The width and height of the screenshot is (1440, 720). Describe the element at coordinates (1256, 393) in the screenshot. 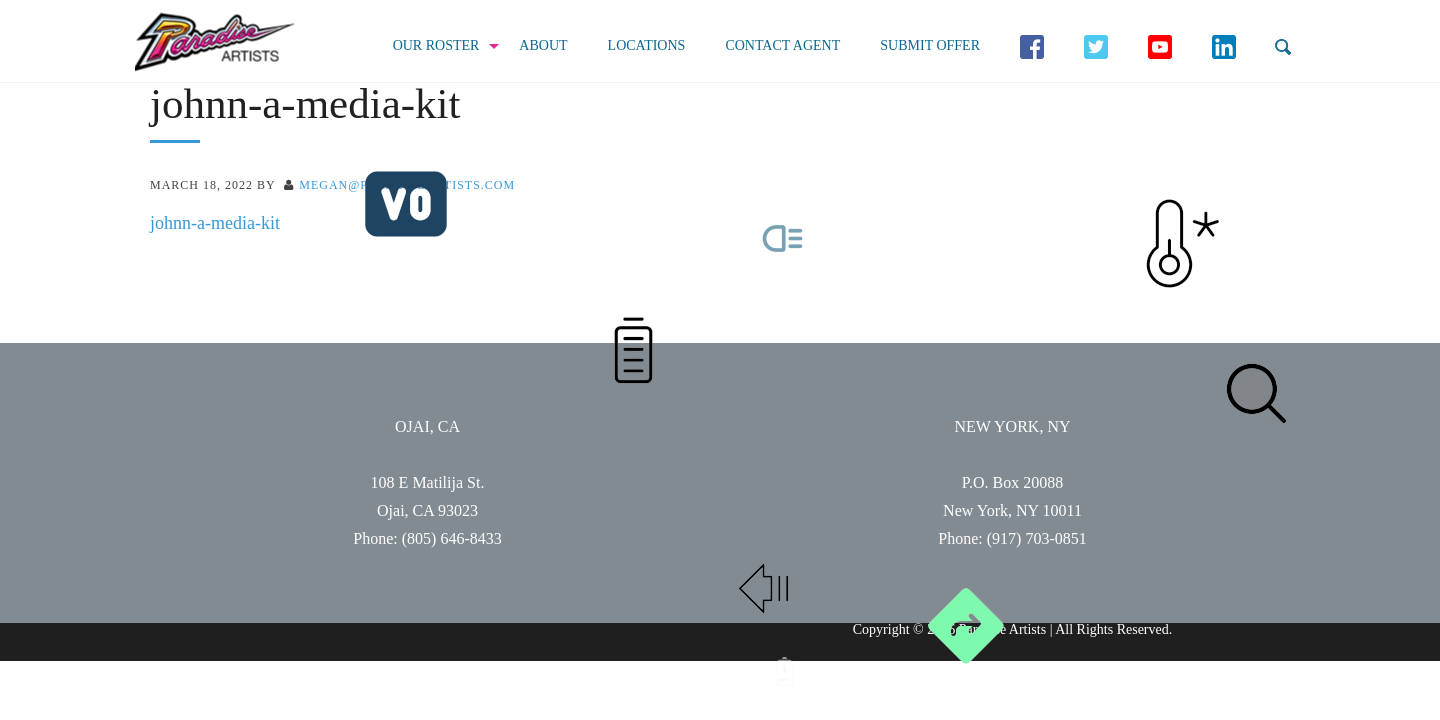

I see `search for content or items` at that location.